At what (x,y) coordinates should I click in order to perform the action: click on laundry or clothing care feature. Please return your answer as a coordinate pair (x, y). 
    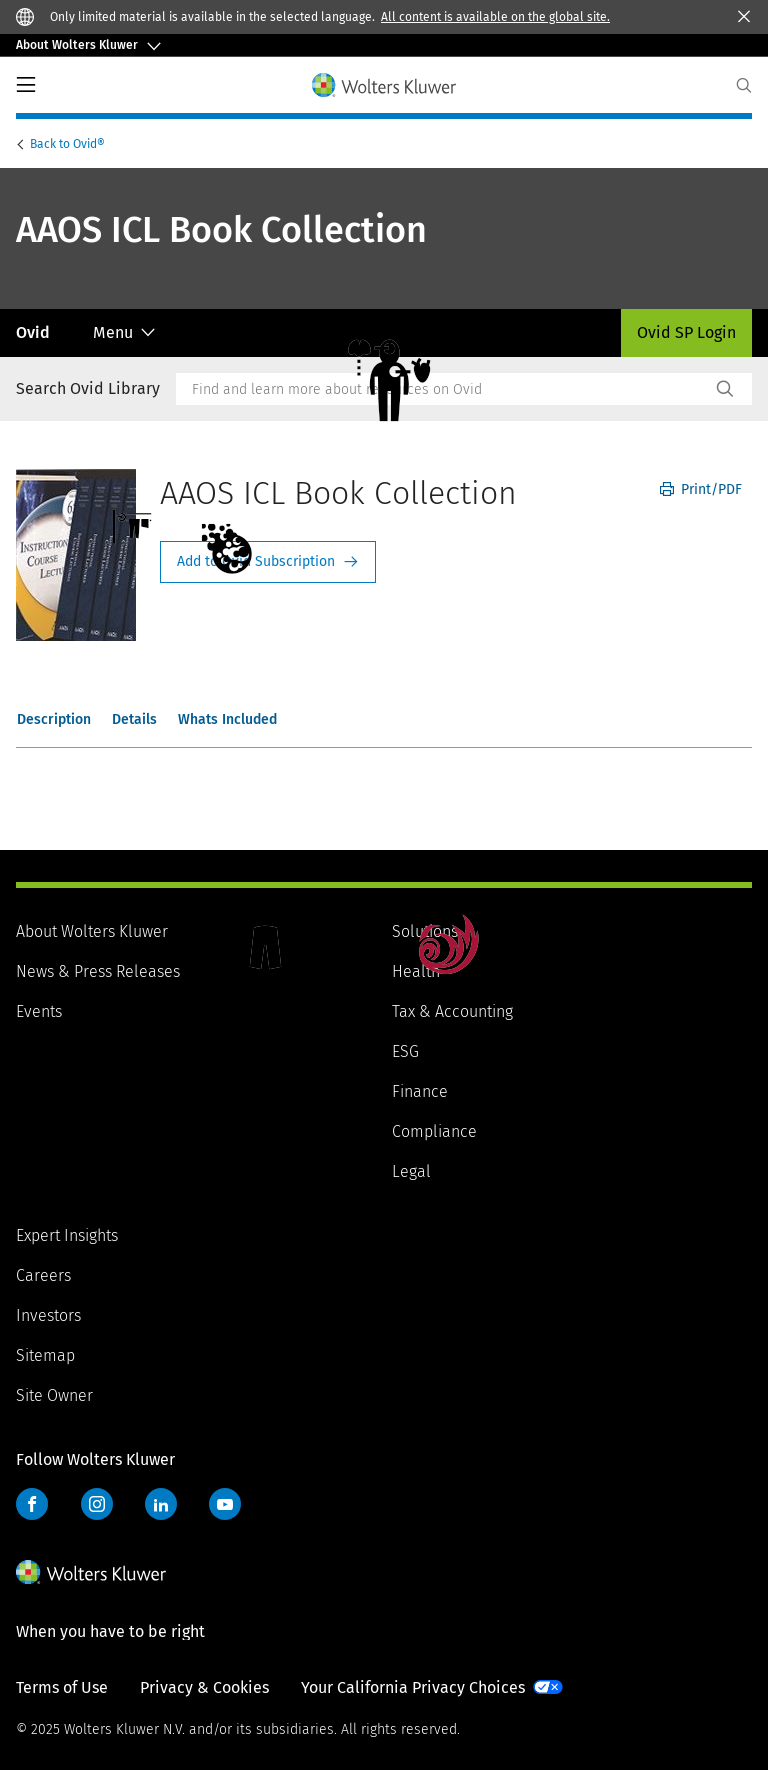
    Looking at the image, I should click on (132, 525).